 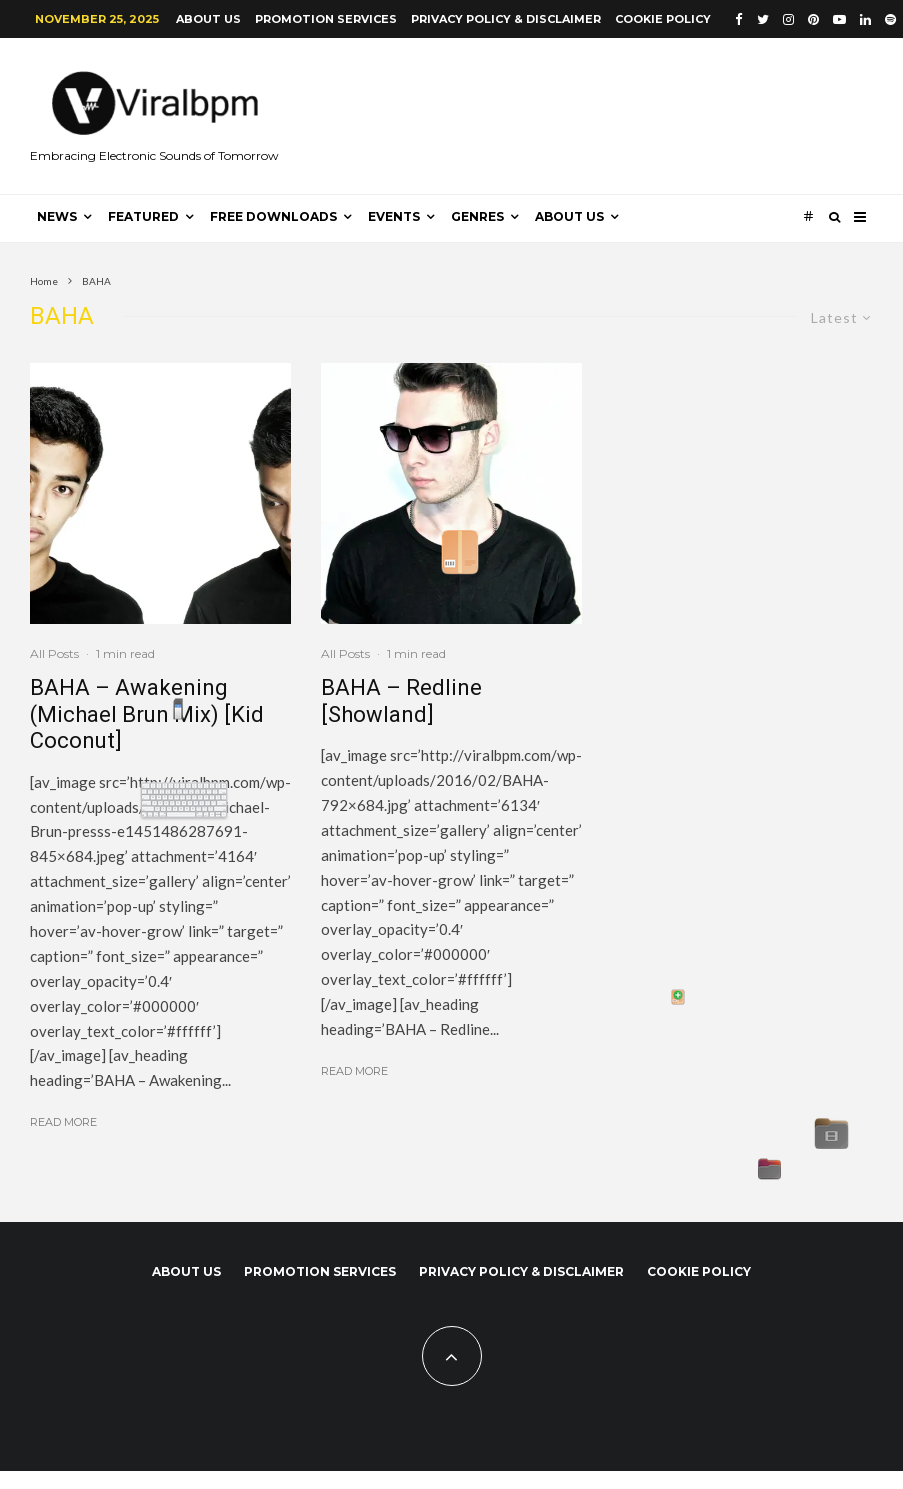 What do you see at coordinates (460, 552) in the screenshot?
I see `a compressed archive or package file` at bounding box center [460, 552].